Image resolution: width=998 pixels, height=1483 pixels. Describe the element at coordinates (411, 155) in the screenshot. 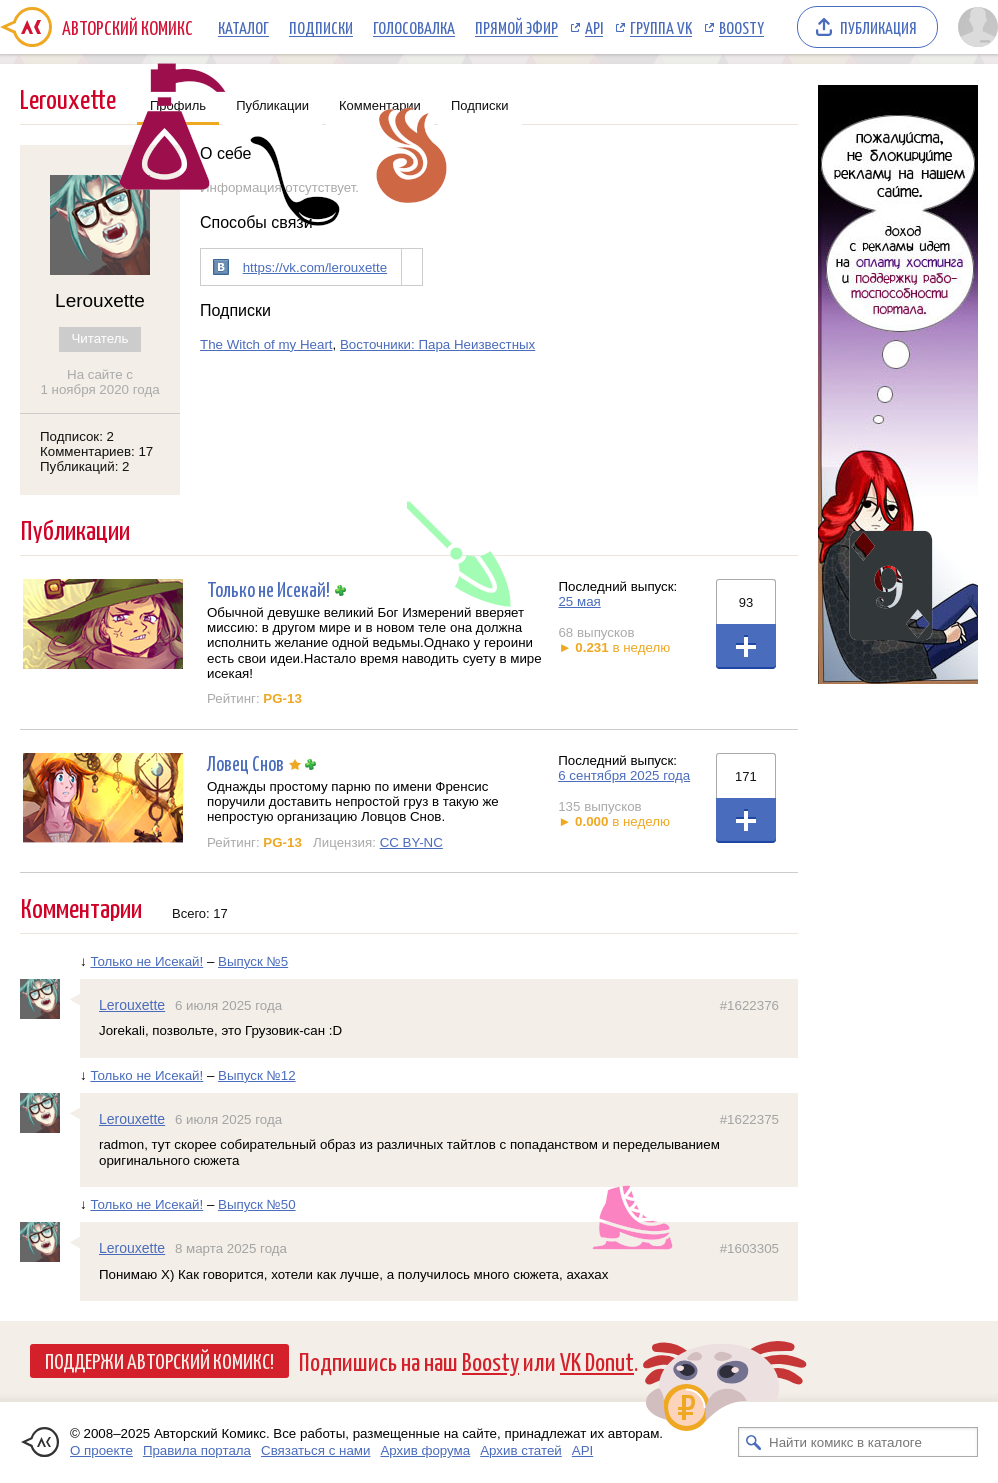

I see `indicates weather effect active in game` at that location.